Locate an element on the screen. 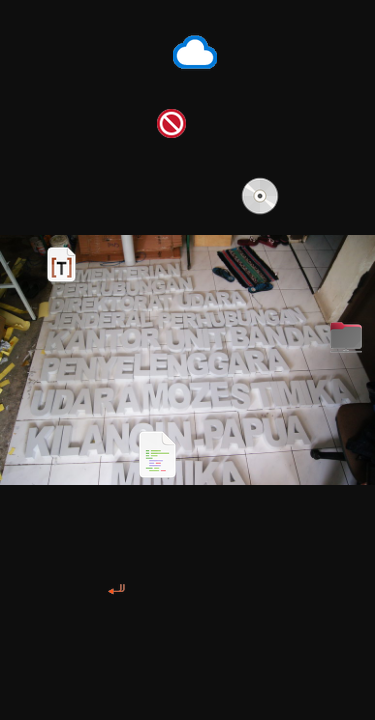 The width and height of the screenshot is (375, 720). a toml configuration file is located at coordinates (61, 264).